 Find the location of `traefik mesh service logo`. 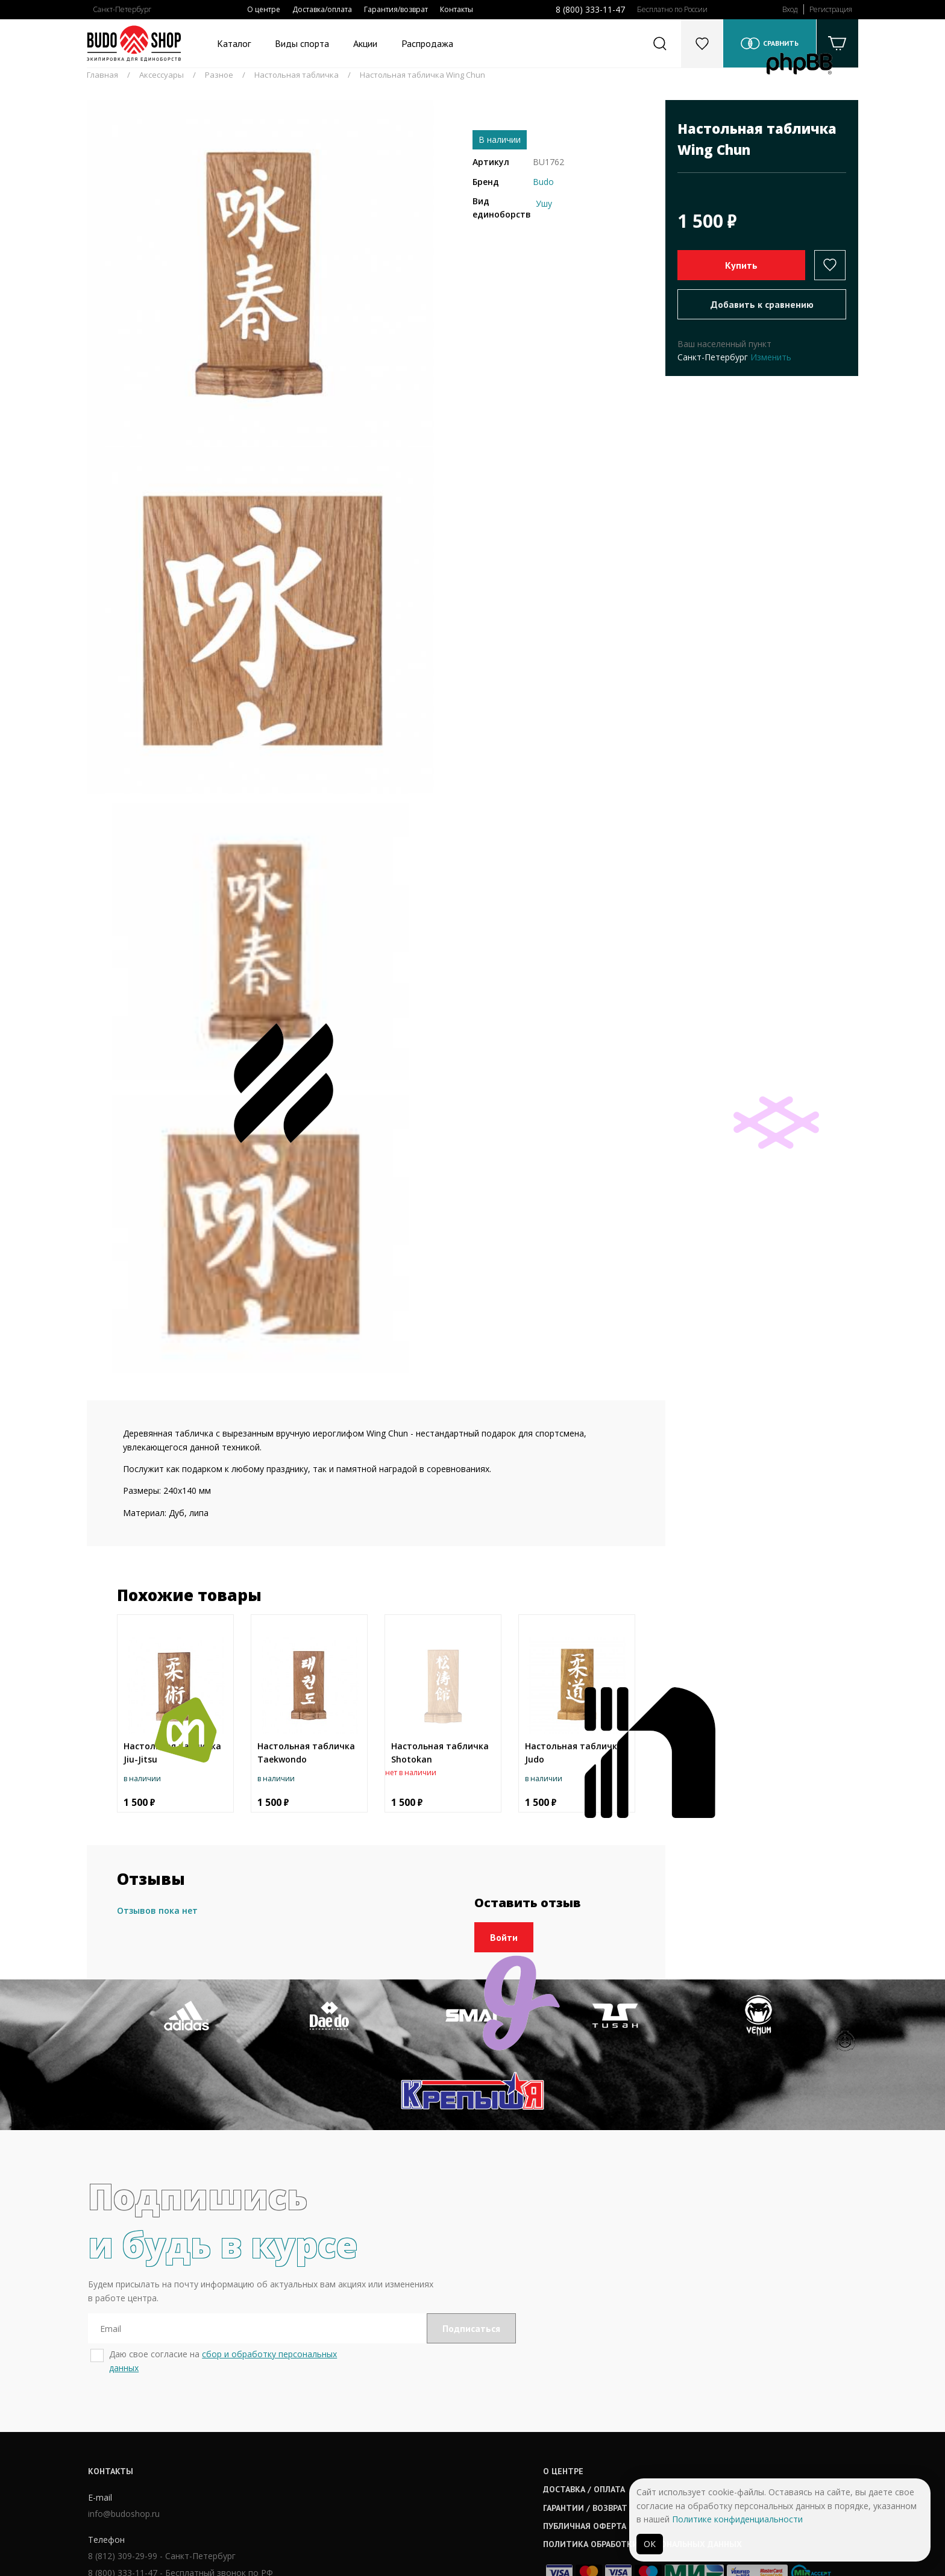

traefik mesh service logo is located at coordinates (776, 1123).